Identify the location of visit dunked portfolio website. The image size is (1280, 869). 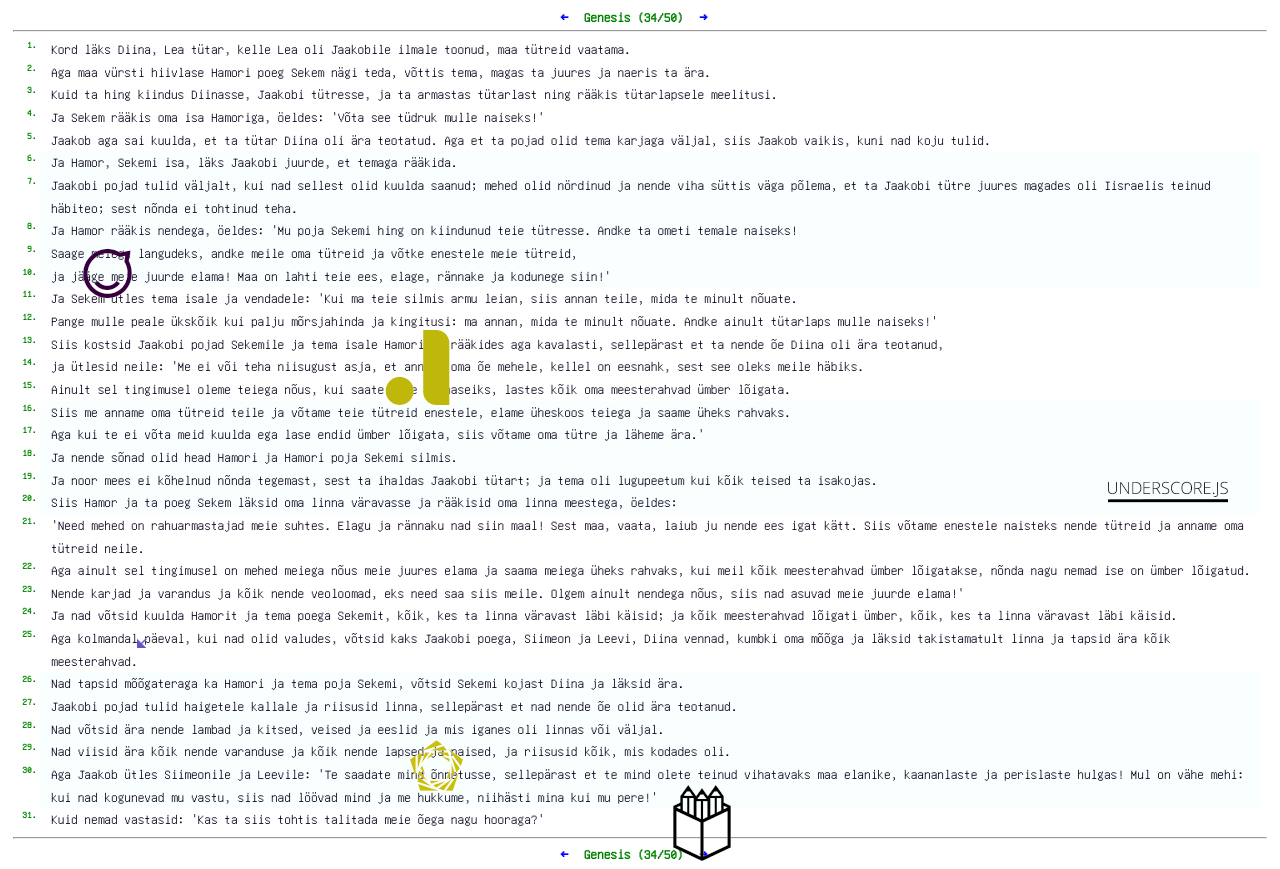
(417, 367).